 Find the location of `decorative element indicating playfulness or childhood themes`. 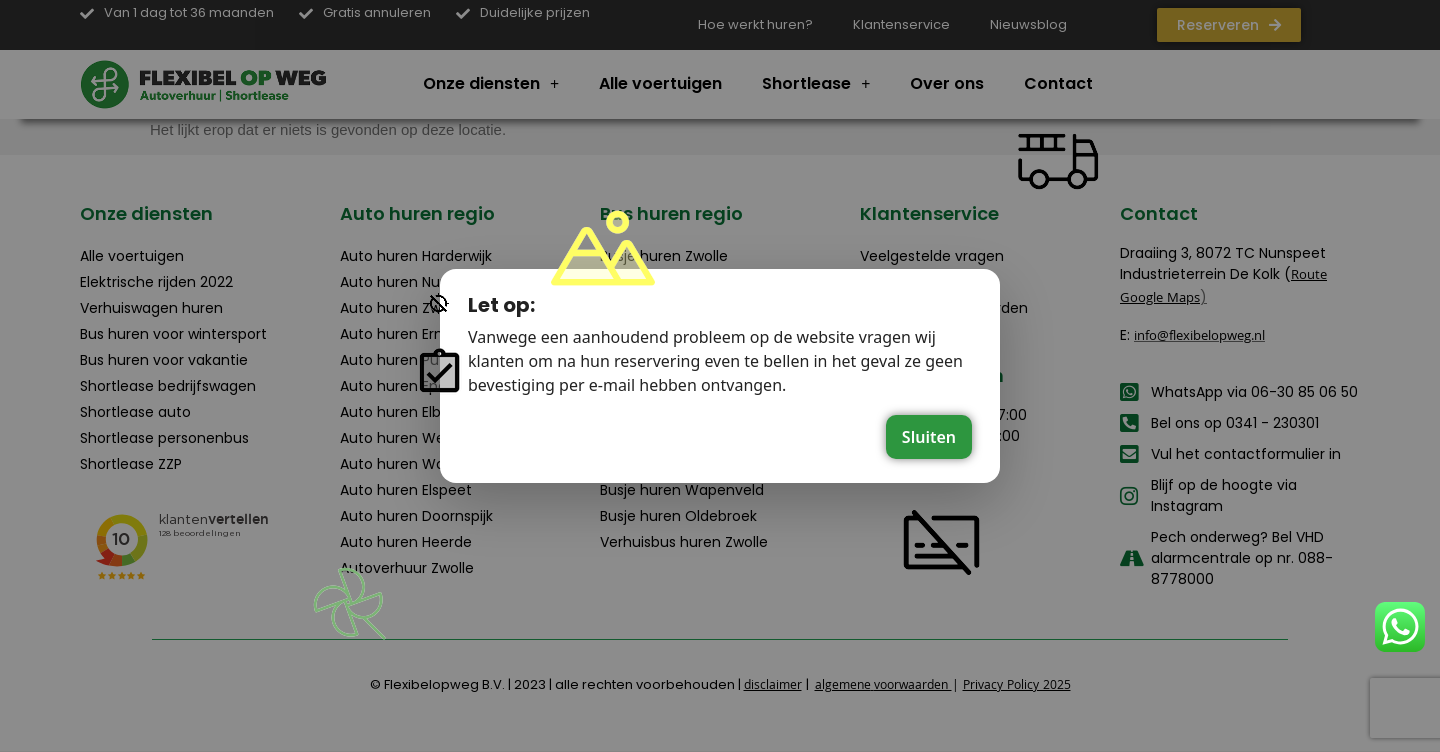

decorative element indicating playfulness or childhood themes is located at coordinates (351, 605).